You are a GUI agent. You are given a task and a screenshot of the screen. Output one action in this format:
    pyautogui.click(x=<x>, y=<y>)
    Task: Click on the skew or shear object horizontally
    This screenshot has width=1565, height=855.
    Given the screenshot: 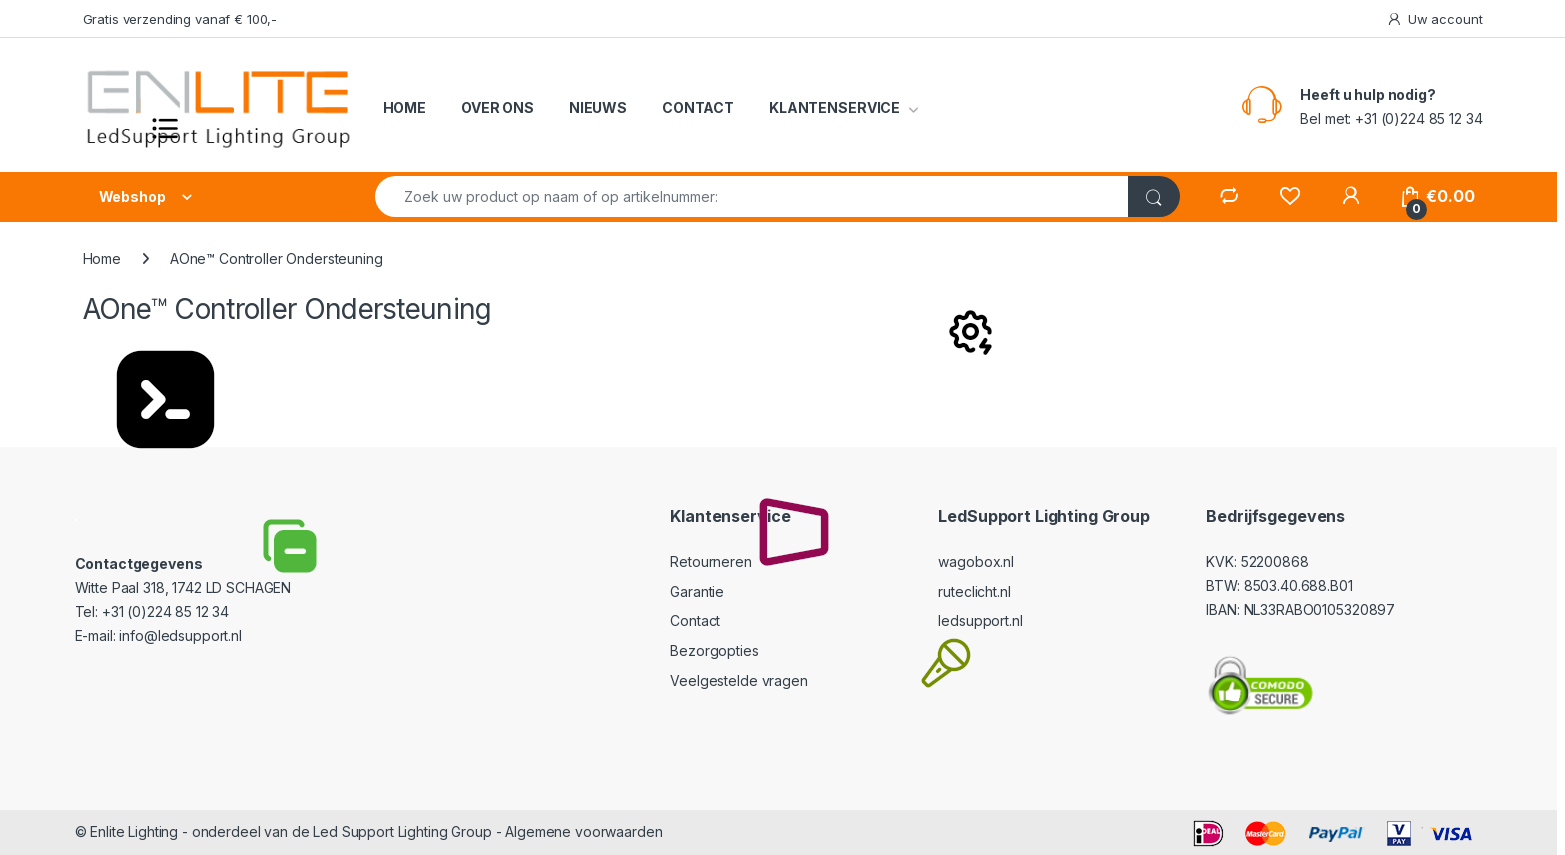 What is the action you would take?
    pyautogui.click(x=794, y=532)
    